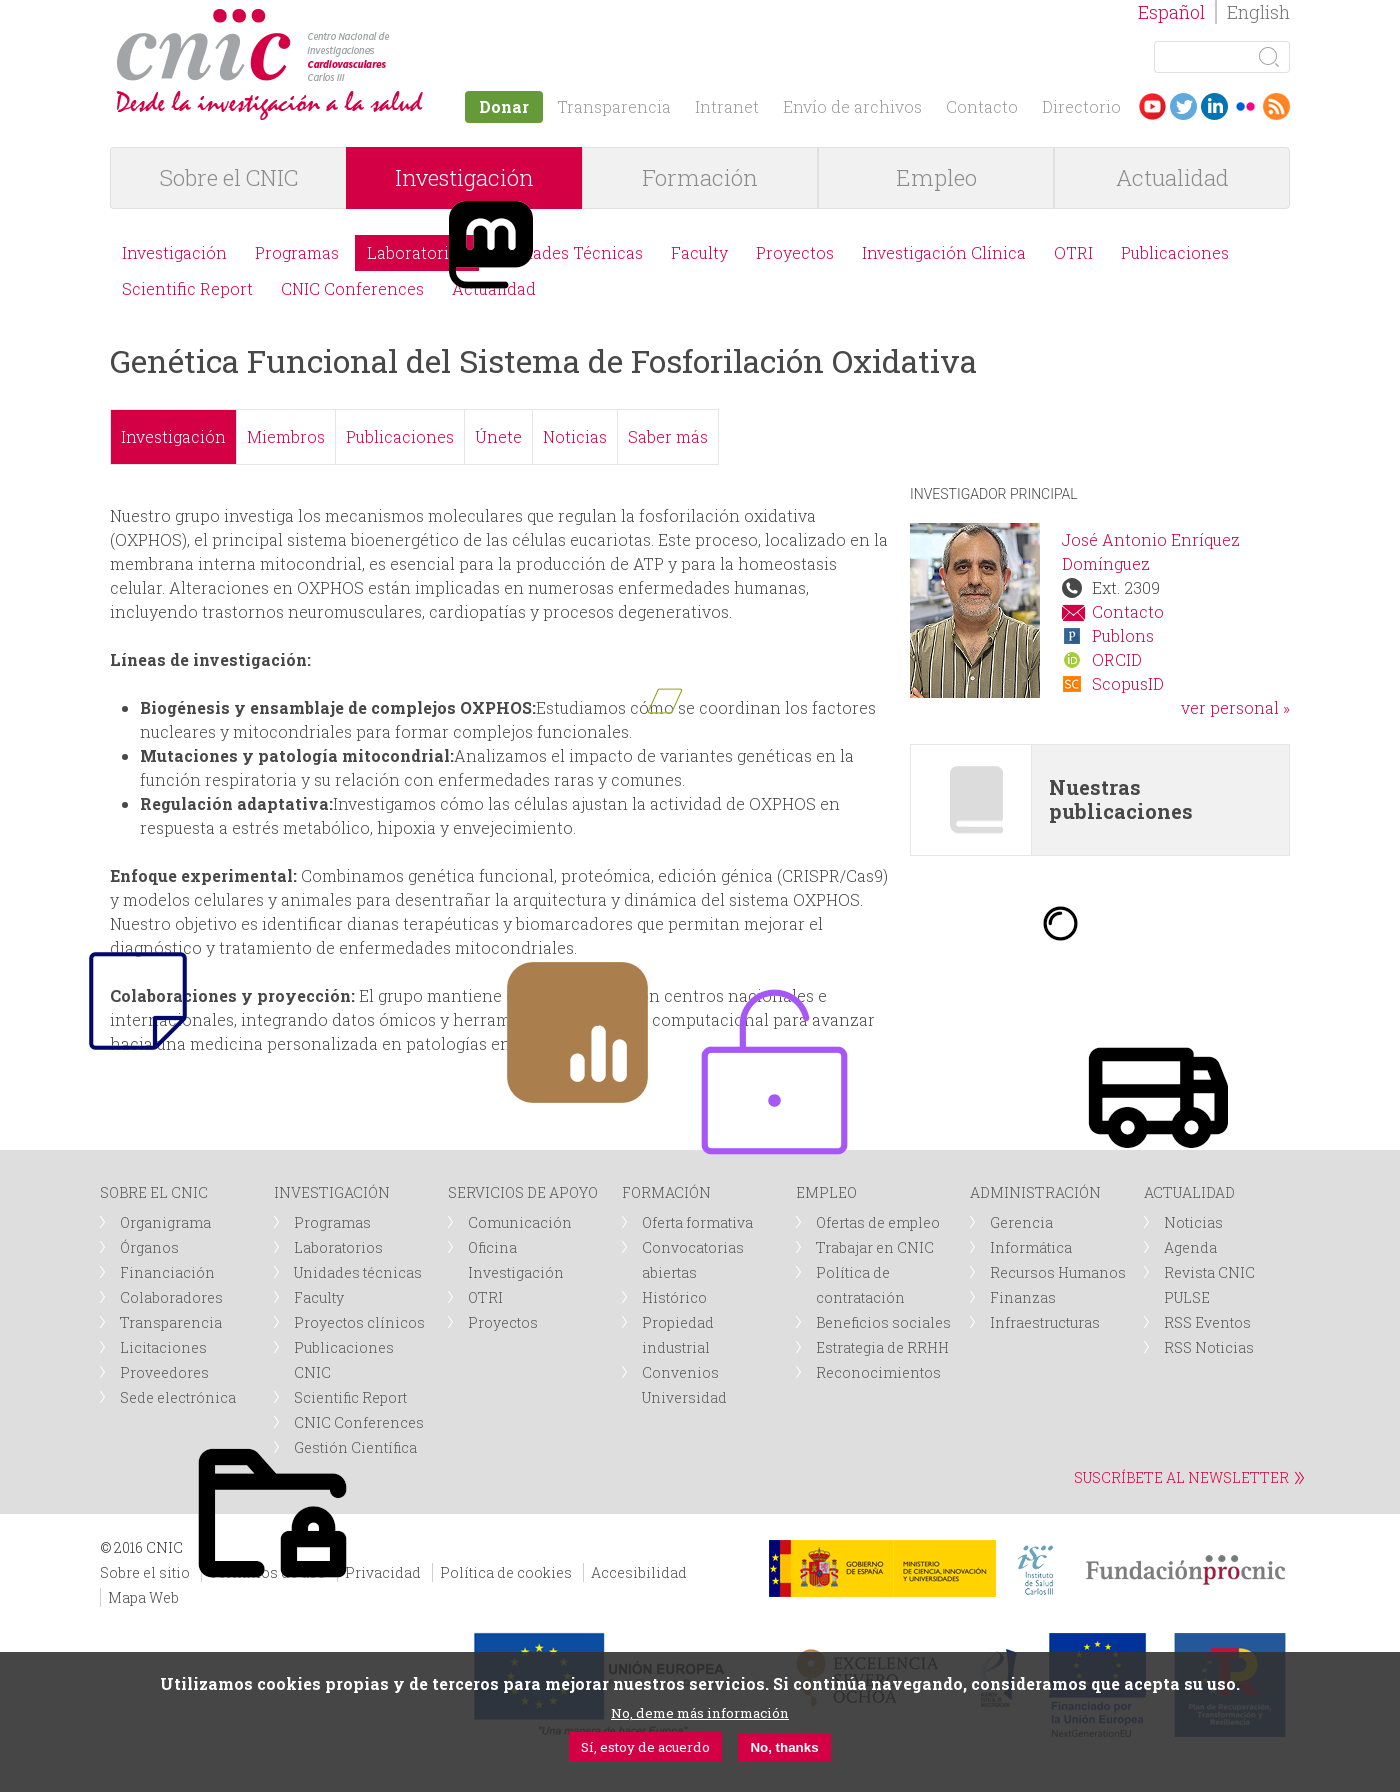 Image resolution: width=1400 pixels, height=1792 pixels. I want to click on align content to bottom-right corner, so click(577, 1032).